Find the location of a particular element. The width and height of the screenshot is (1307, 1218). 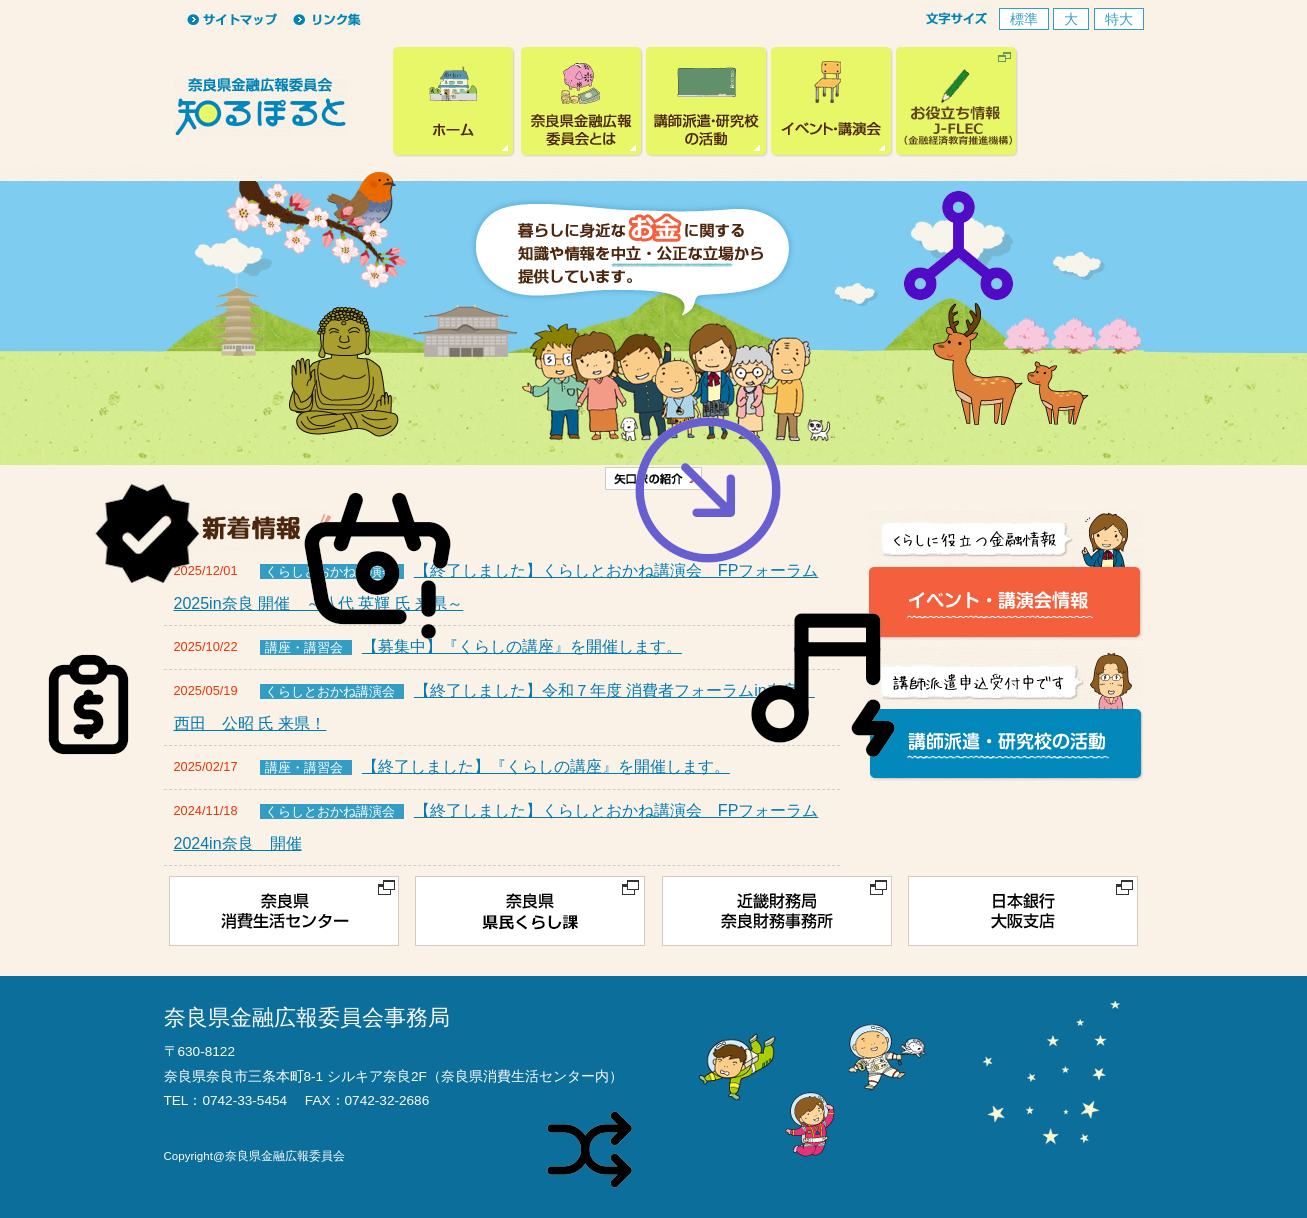

indicates an issue with your shopping basket is located at coordinates (377, 558).